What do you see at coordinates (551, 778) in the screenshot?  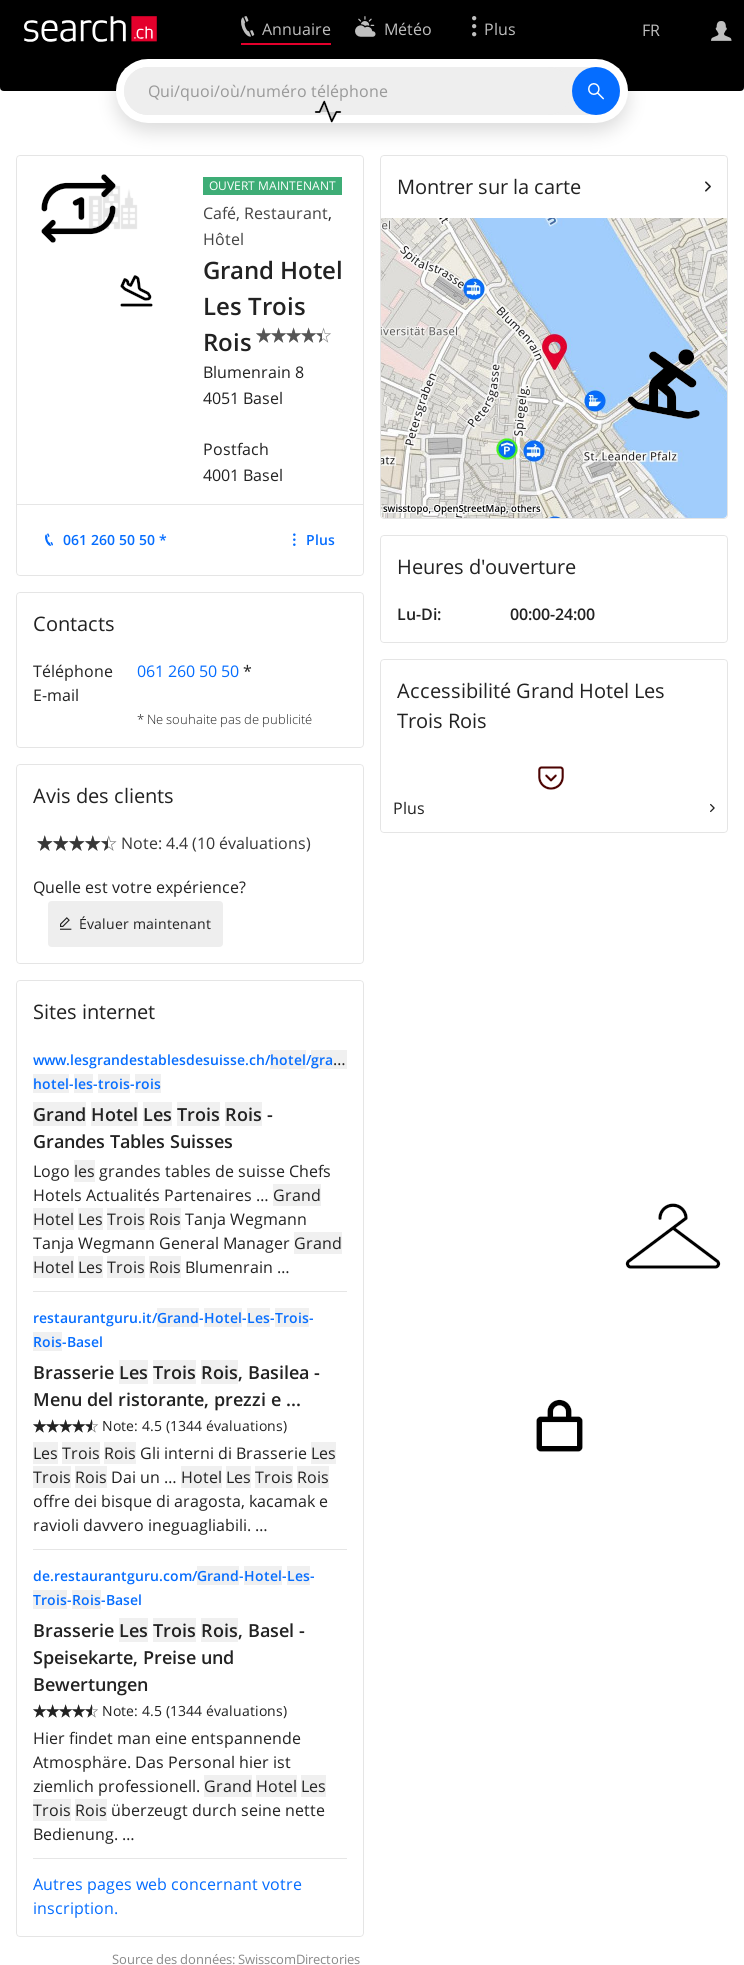 I see `save to pocket app` at bounding box center [551, 778].